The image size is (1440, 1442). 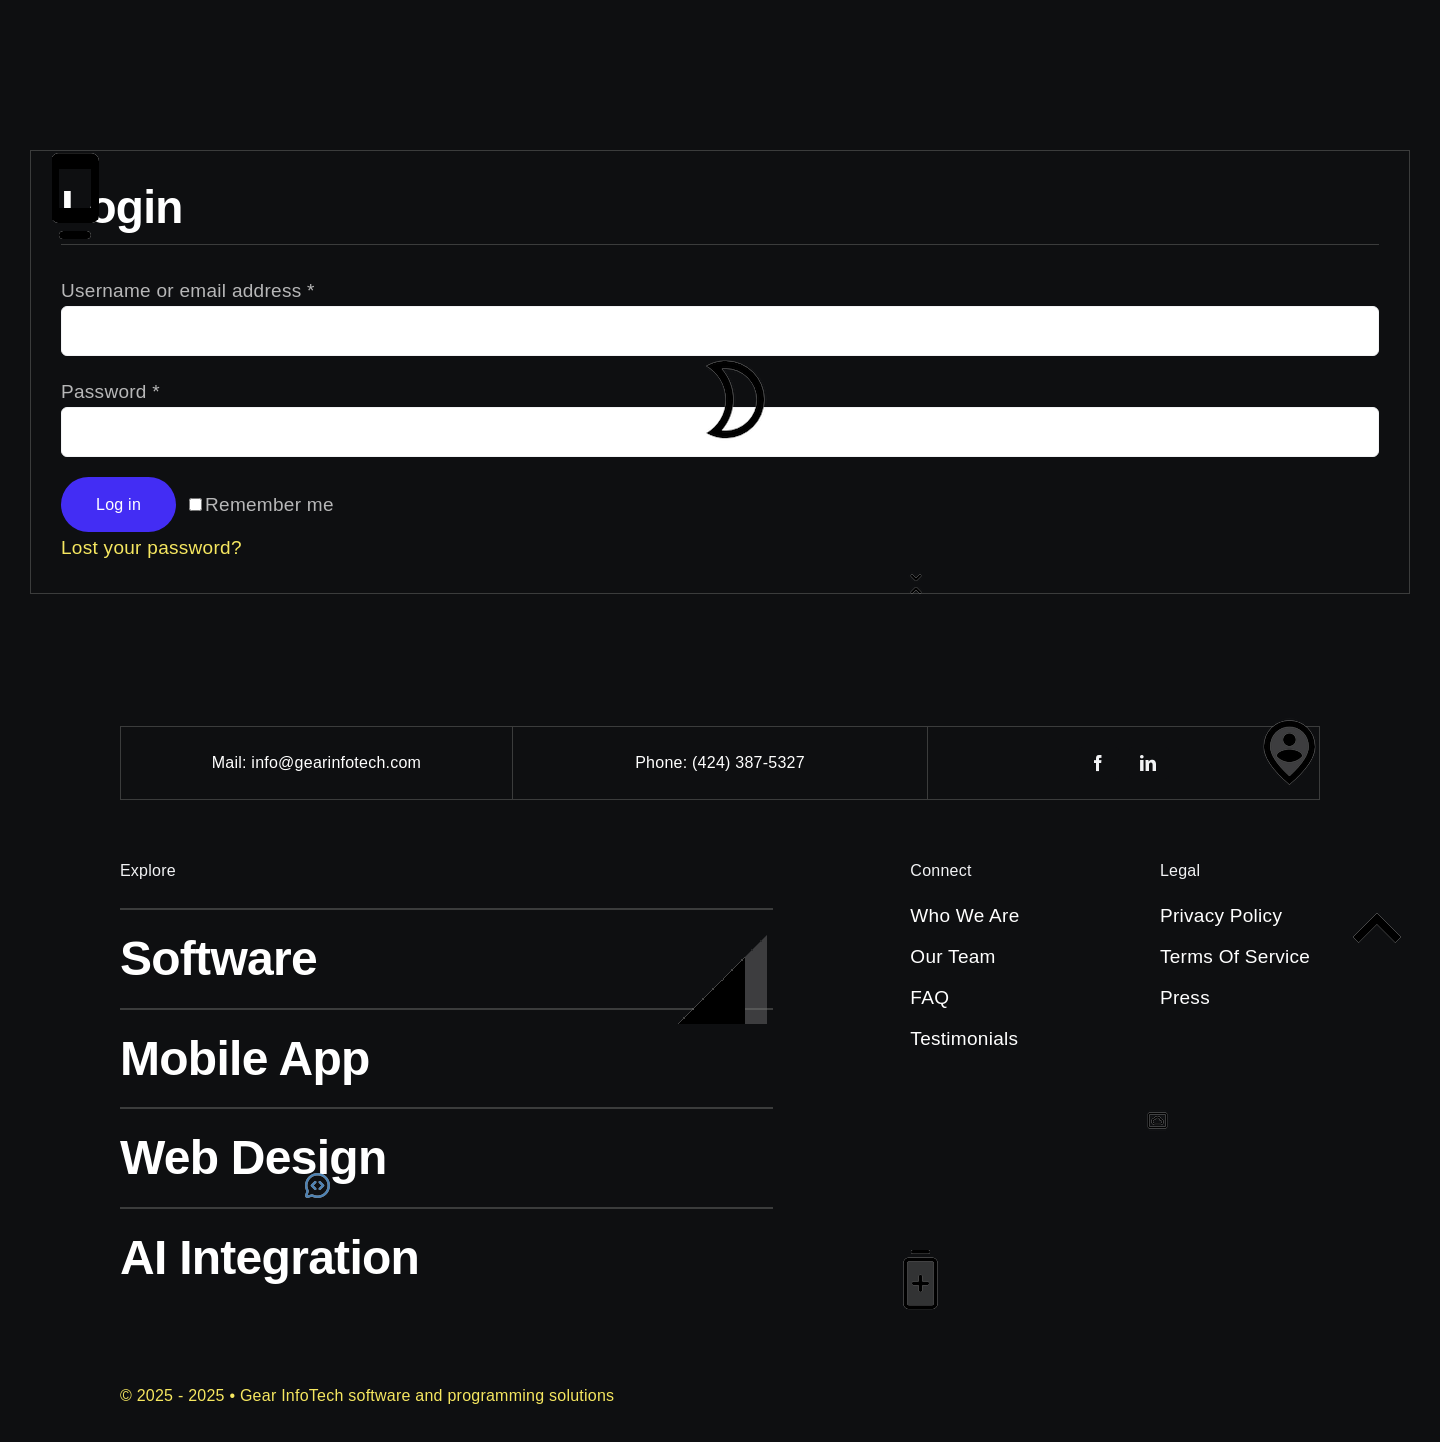 What do you see at coordinates (916, 584) in the screenshot?
I see `collapse expanded content` at bounding box center [916, 584].